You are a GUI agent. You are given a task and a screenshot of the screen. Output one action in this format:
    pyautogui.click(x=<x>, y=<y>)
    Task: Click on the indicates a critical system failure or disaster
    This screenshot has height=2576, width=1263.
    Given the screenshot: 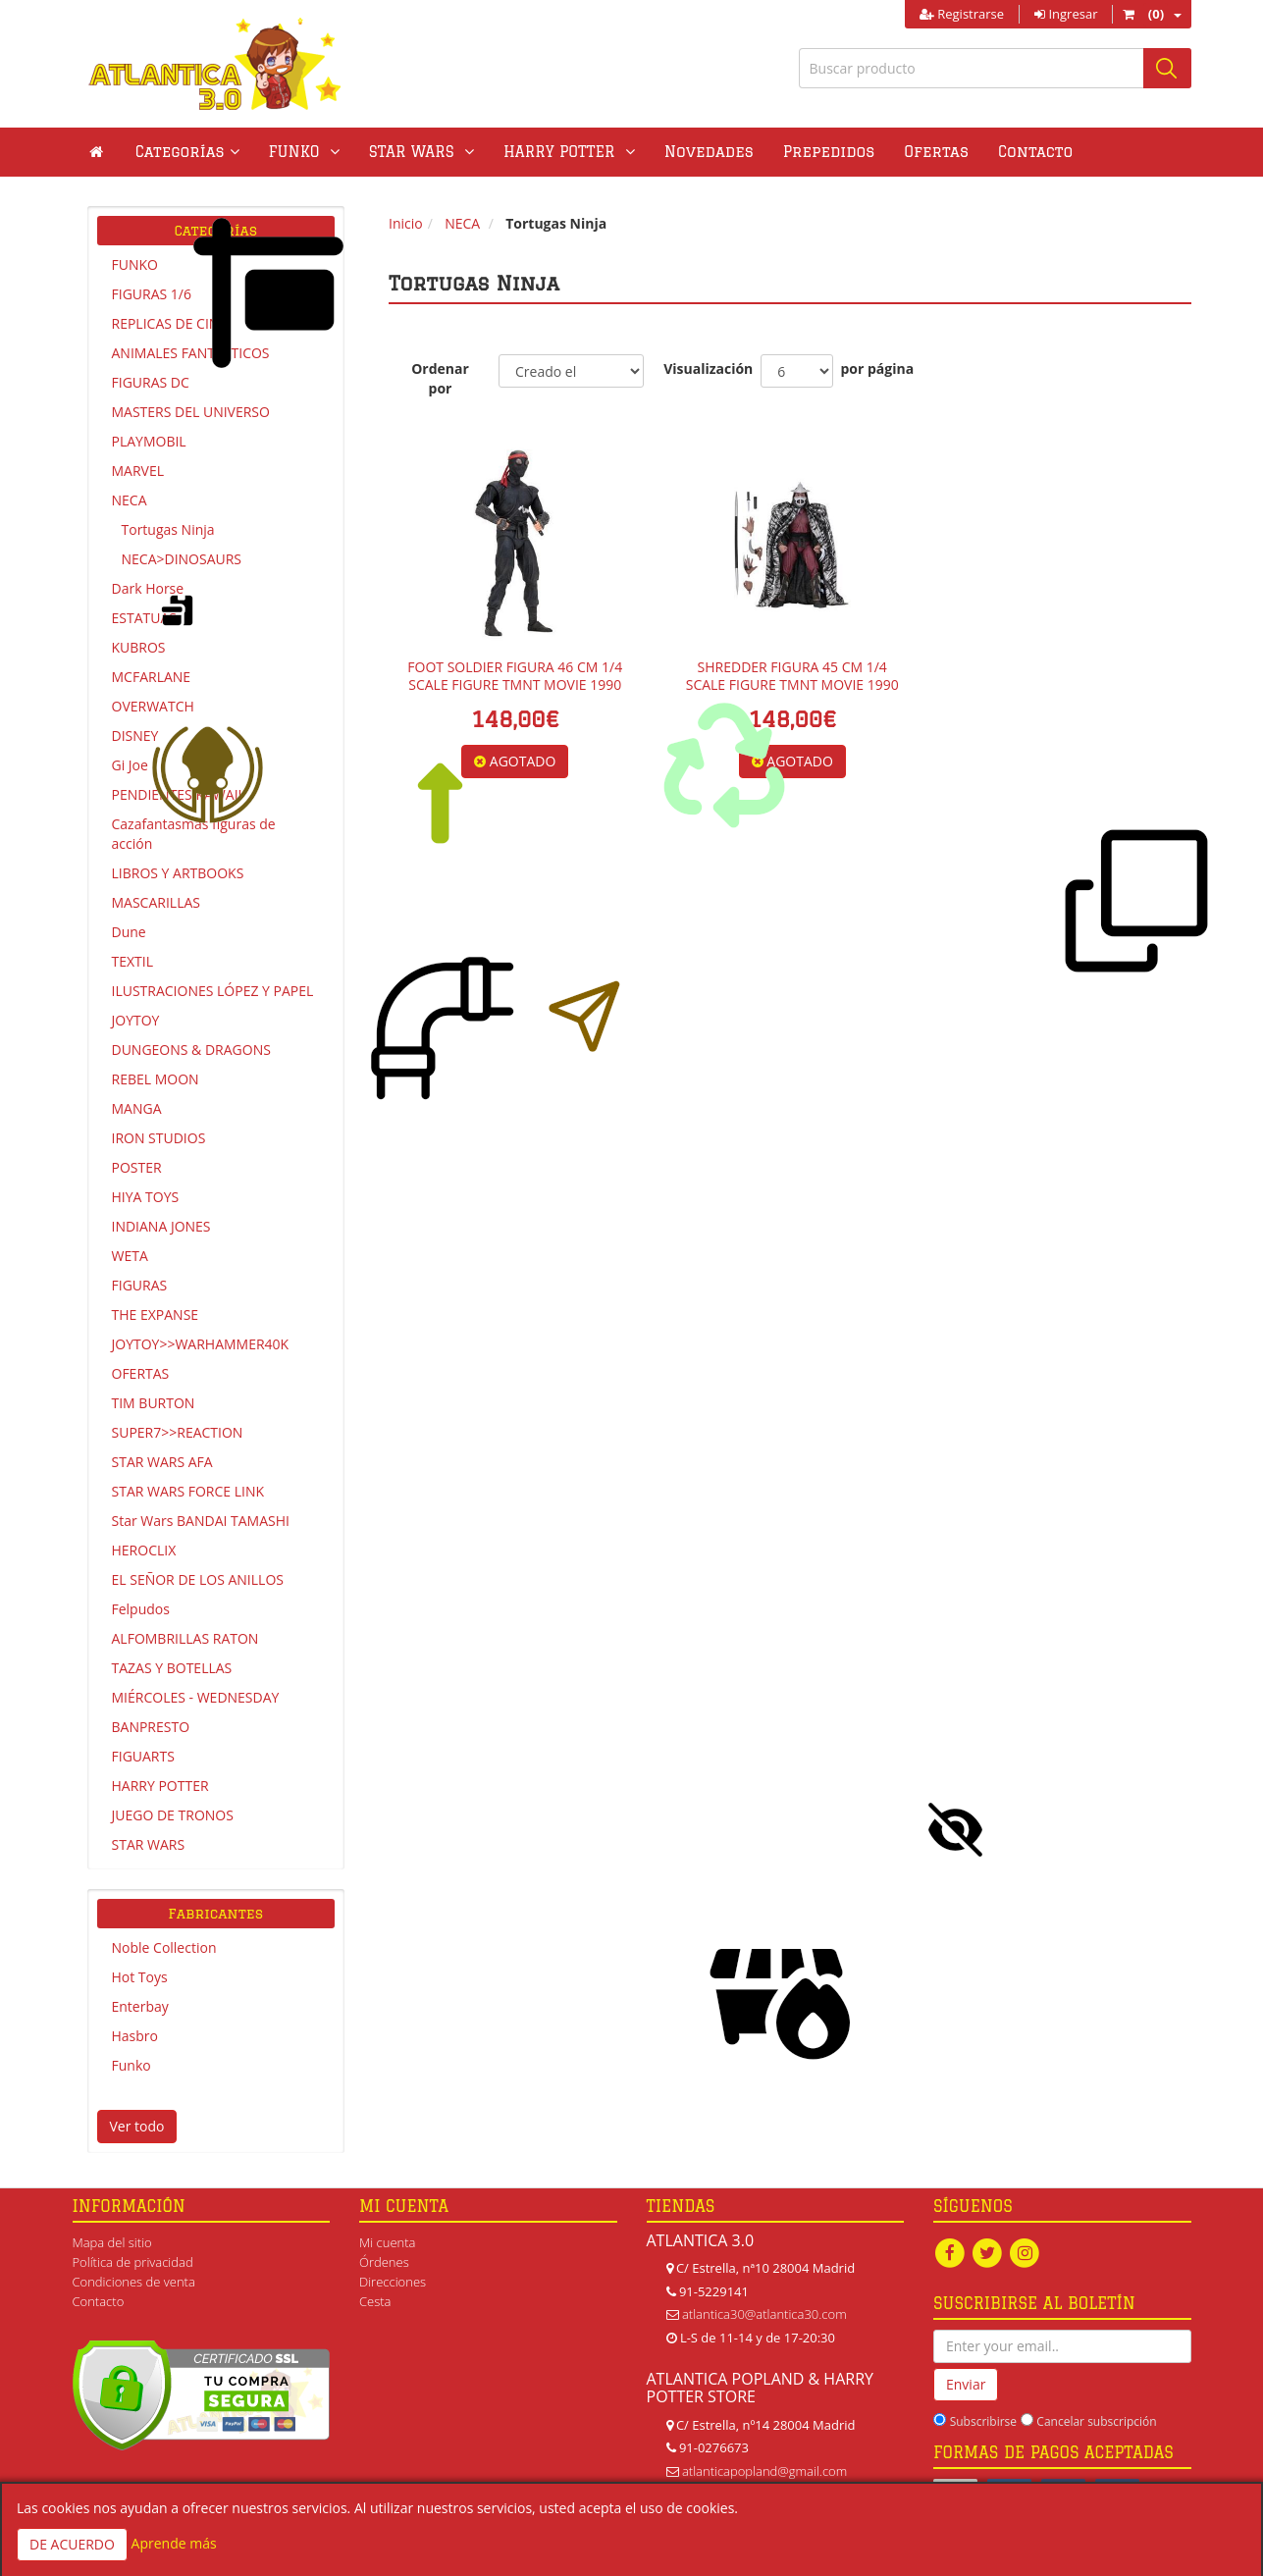 What is the action you would take?
    pyautogui.click(x=776, y=1993)
    